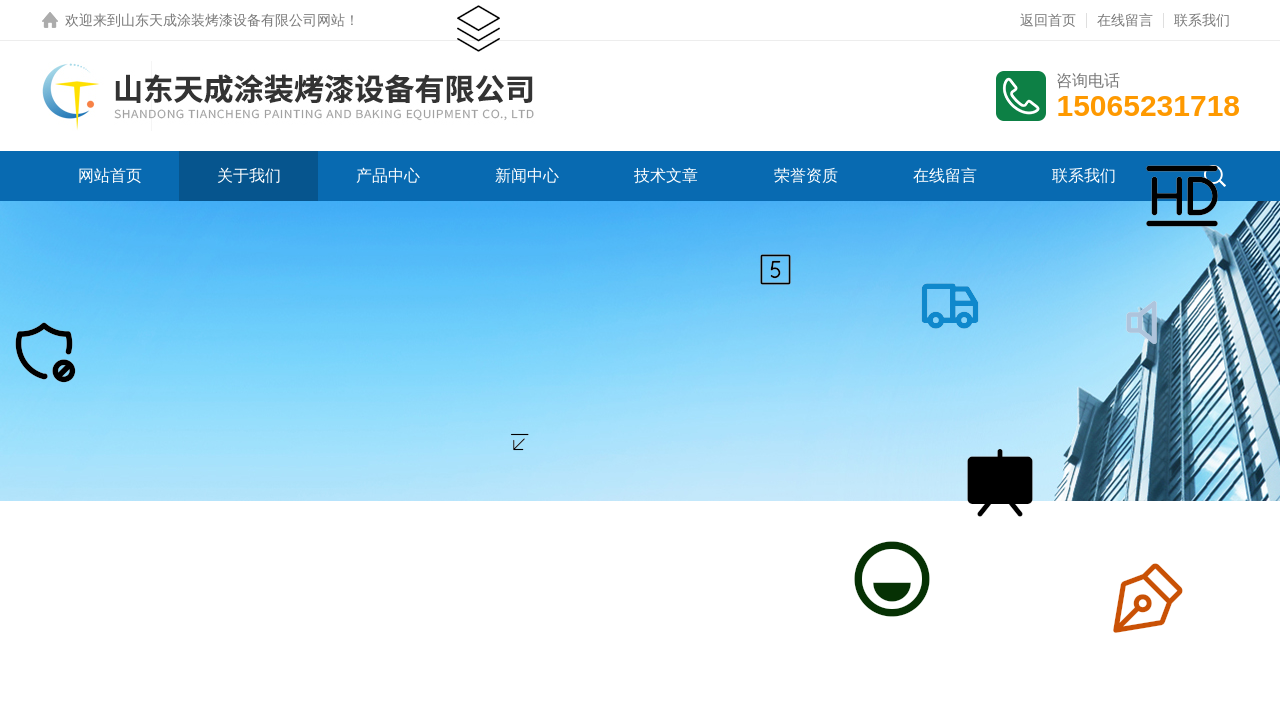 This screenshot has height=720, width=1280. I want to click on speaker with no audio output, so click(1149, 322).